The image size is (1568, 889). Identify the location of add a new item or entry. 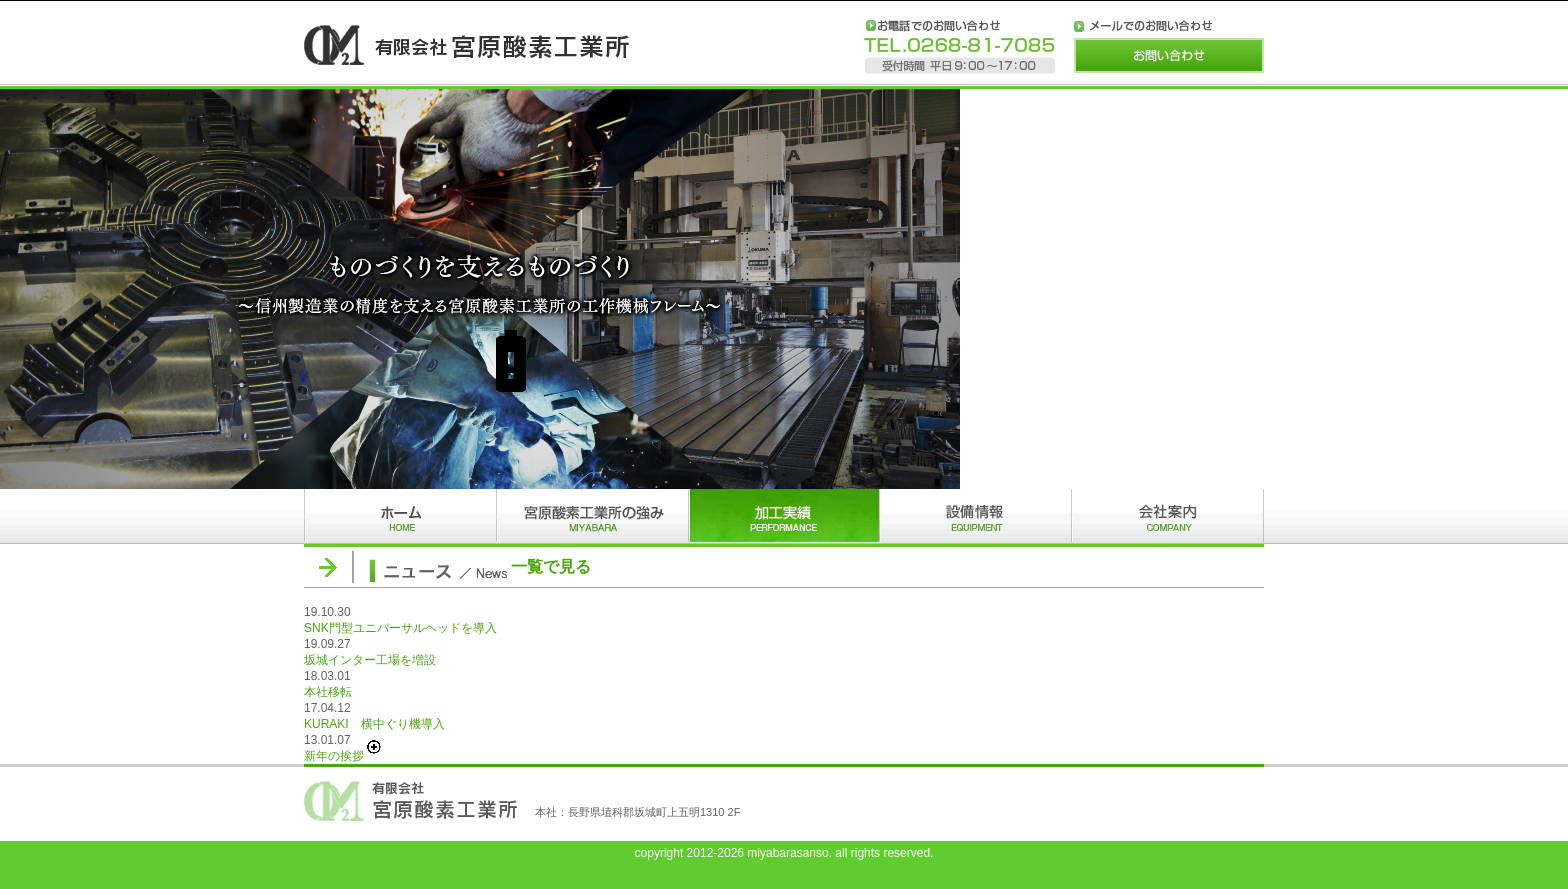
(374, 747).